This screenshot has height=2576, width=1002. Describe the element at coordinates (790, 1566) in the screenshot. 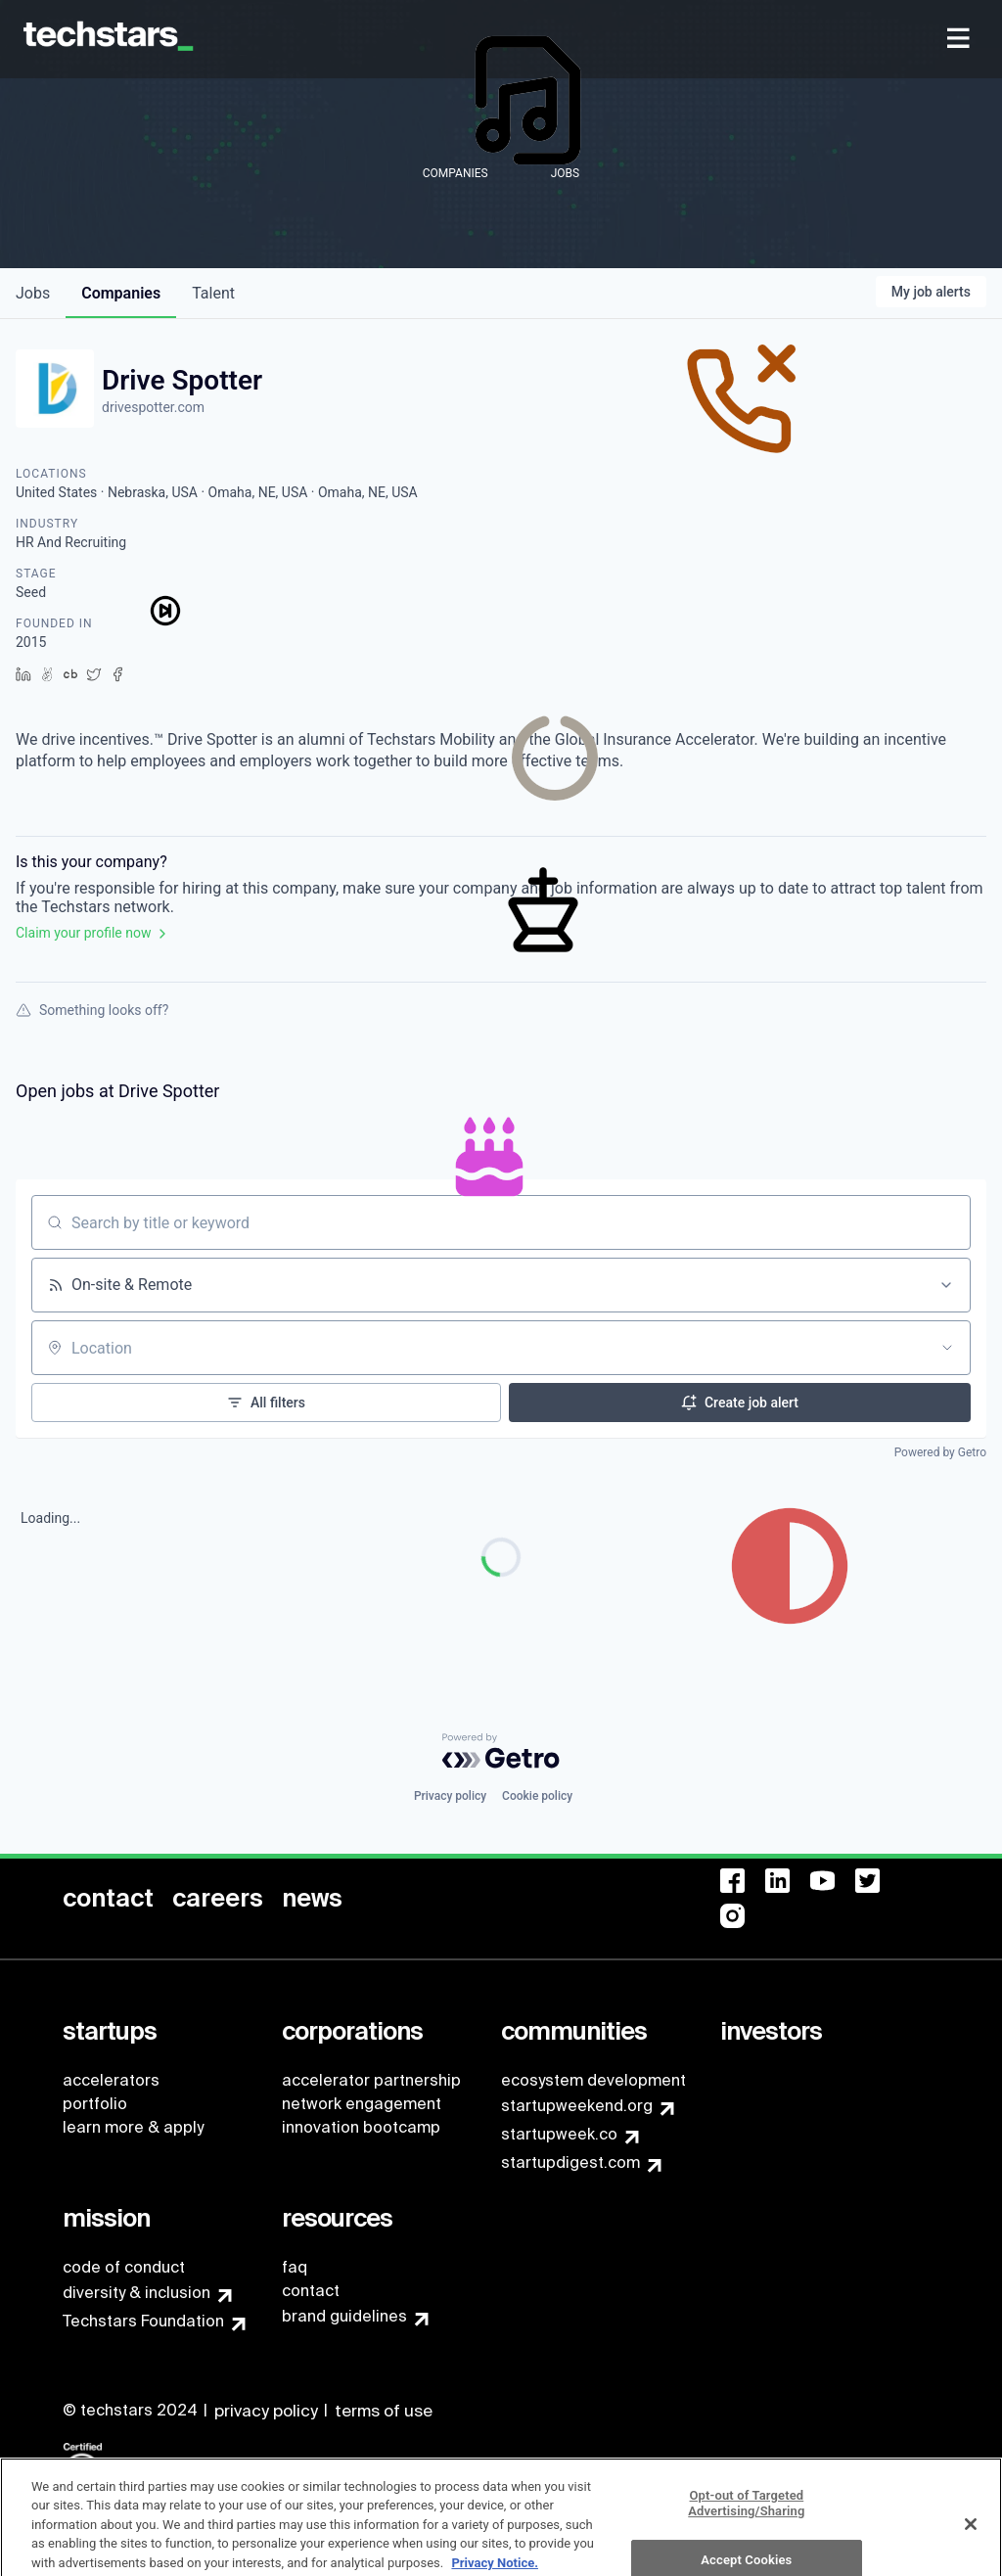

I see `toggle between light and dark mode` at that location.